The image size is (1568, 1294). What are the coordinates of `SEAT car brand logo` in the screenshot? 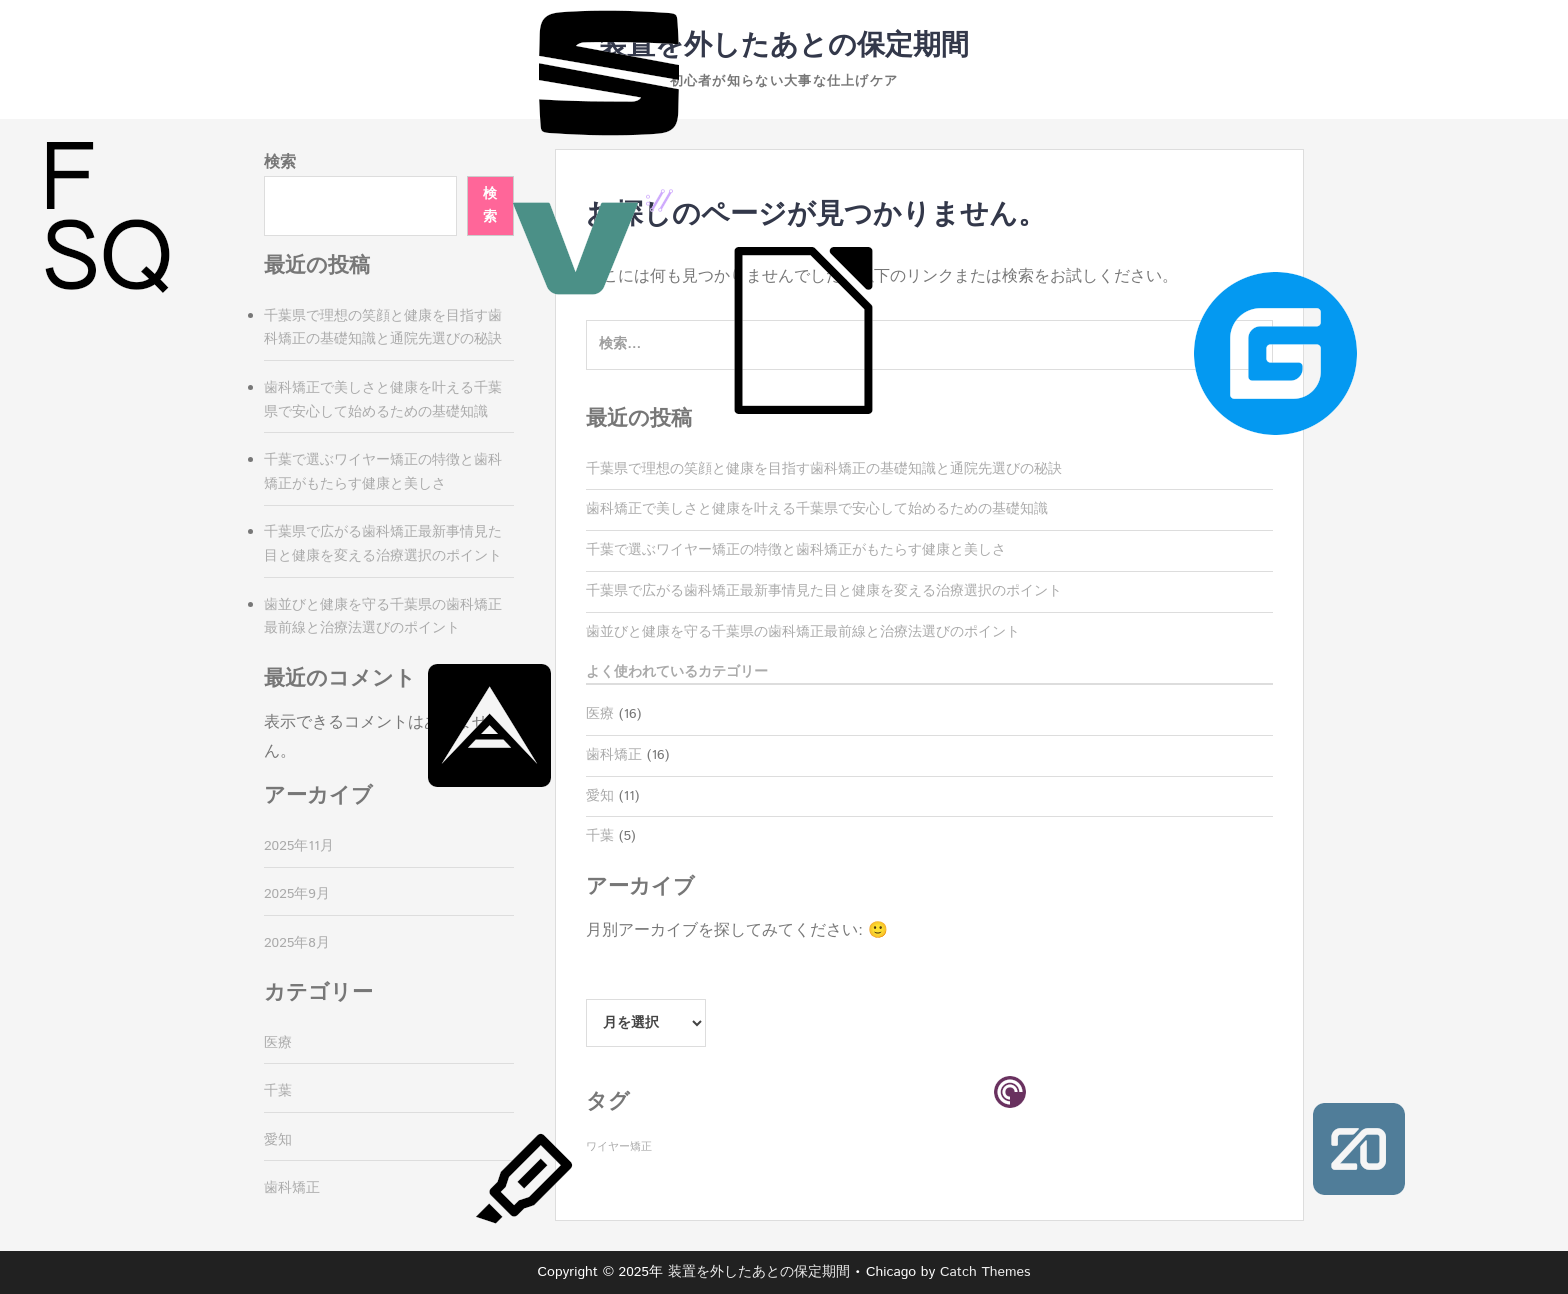 It's located at (609, 73).